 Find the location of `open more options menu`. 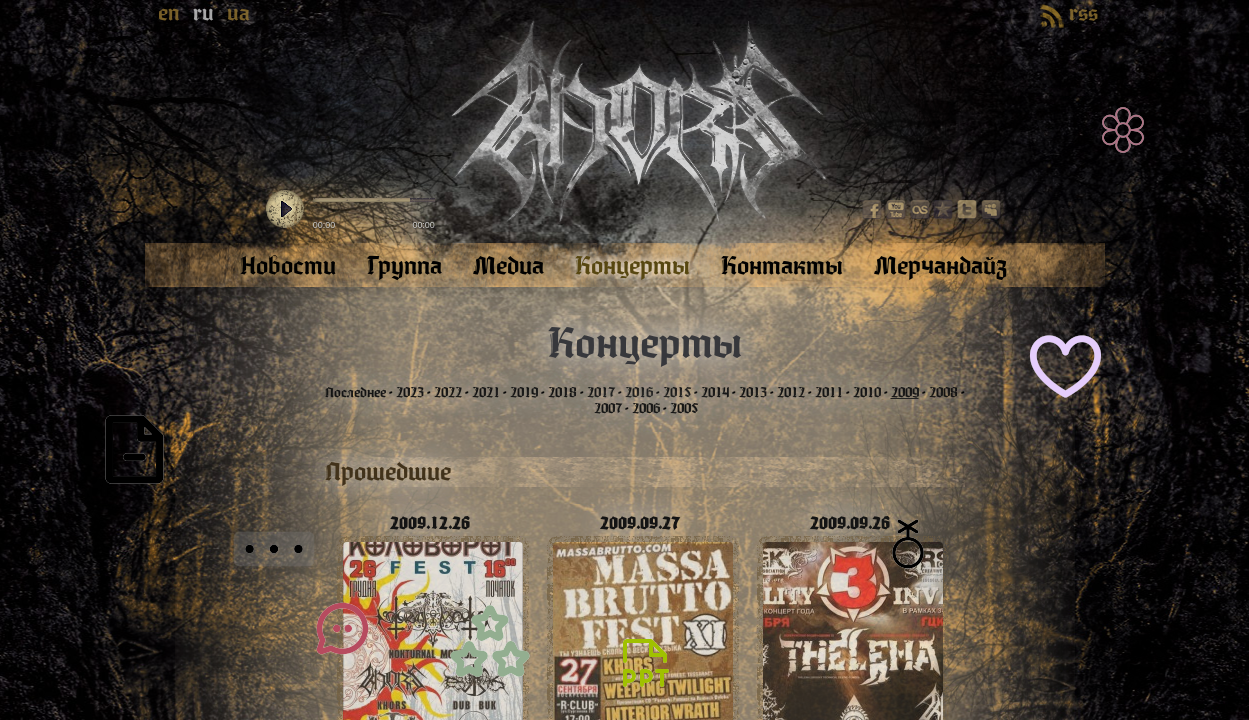

open more options menu is located at coordinates (274, 549).